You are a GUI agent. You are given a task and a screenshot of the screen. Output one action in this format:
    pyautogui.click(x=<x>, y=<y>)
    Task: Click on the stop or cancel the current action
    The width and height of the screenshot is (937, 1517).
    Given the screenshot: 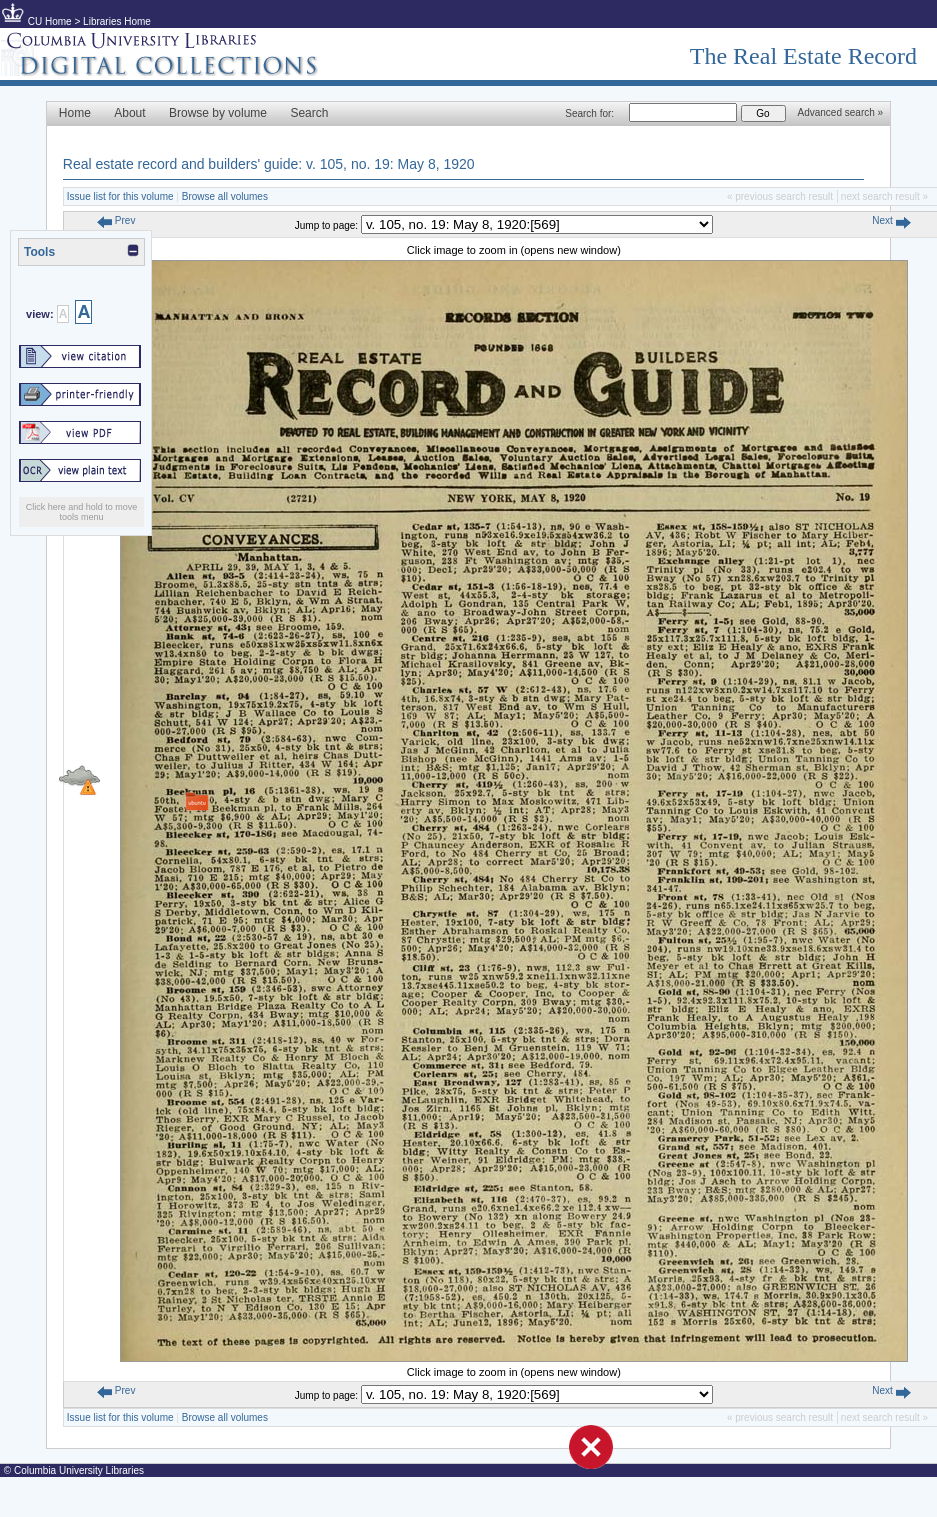 What is the action you would take?
    pyautogui.click(x=591, y=1447)
    